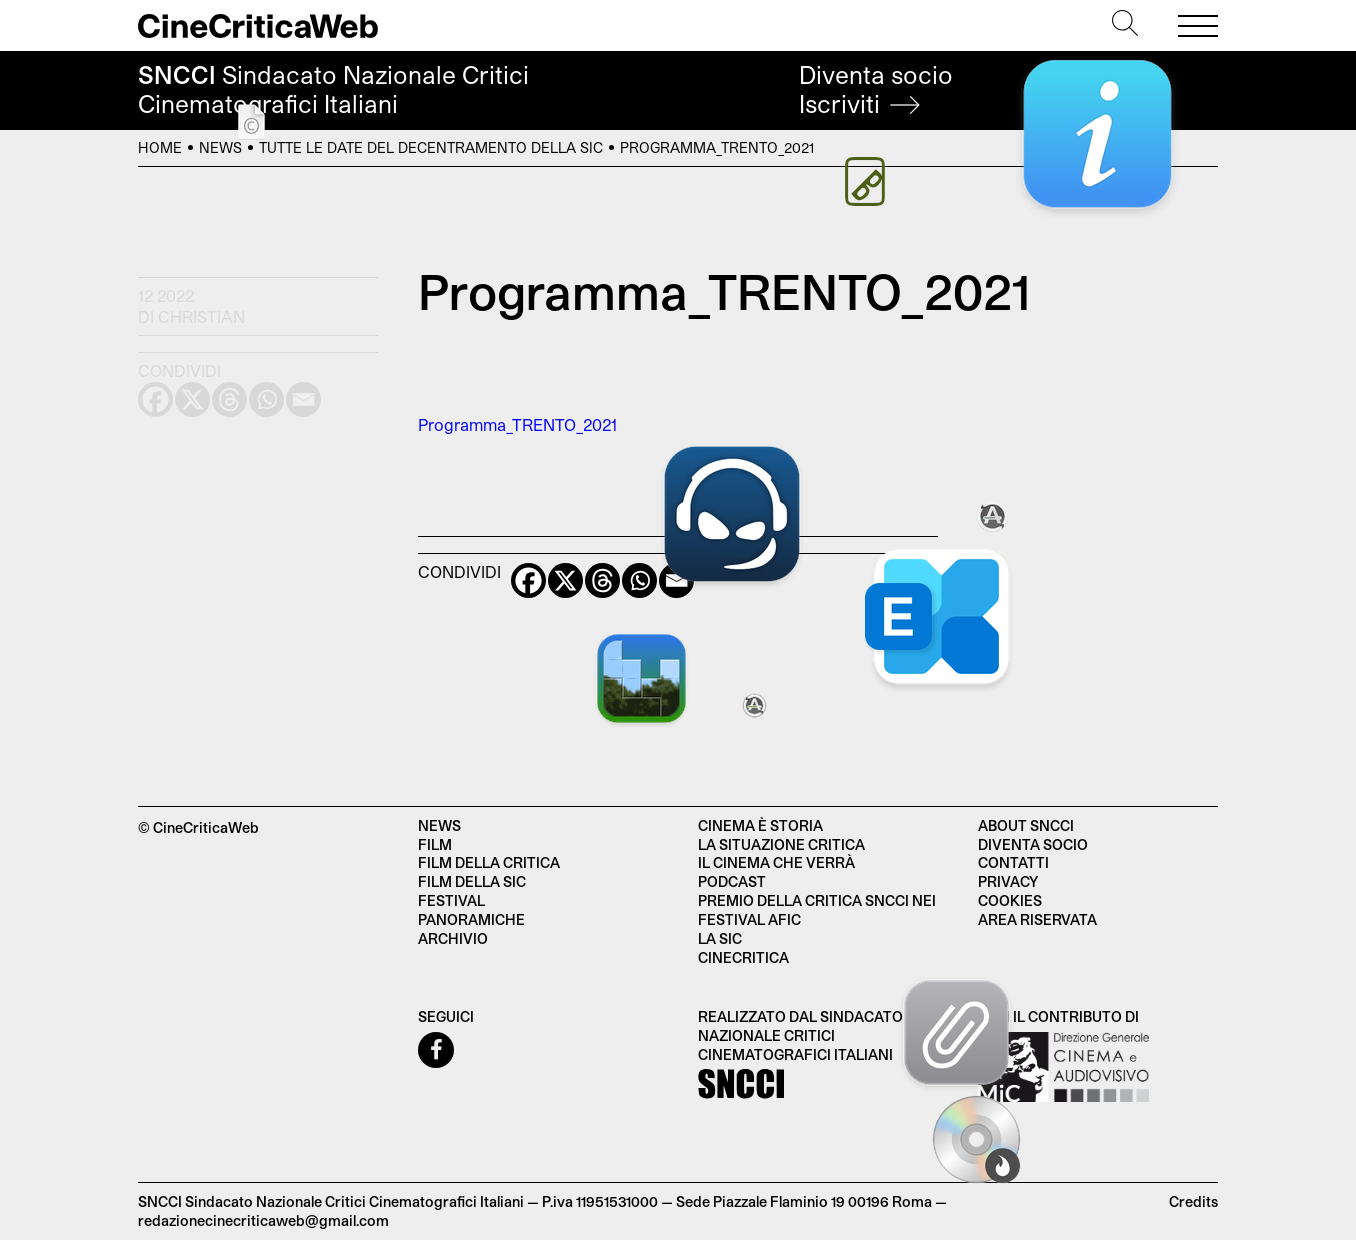 Image resolution: width=1356 pixels, height=1240 pixels. What do you see at coordinates (732, 514) in the screenshot?
I see `open TeamSpeak voice chat app` at bounding box center [732, 514].